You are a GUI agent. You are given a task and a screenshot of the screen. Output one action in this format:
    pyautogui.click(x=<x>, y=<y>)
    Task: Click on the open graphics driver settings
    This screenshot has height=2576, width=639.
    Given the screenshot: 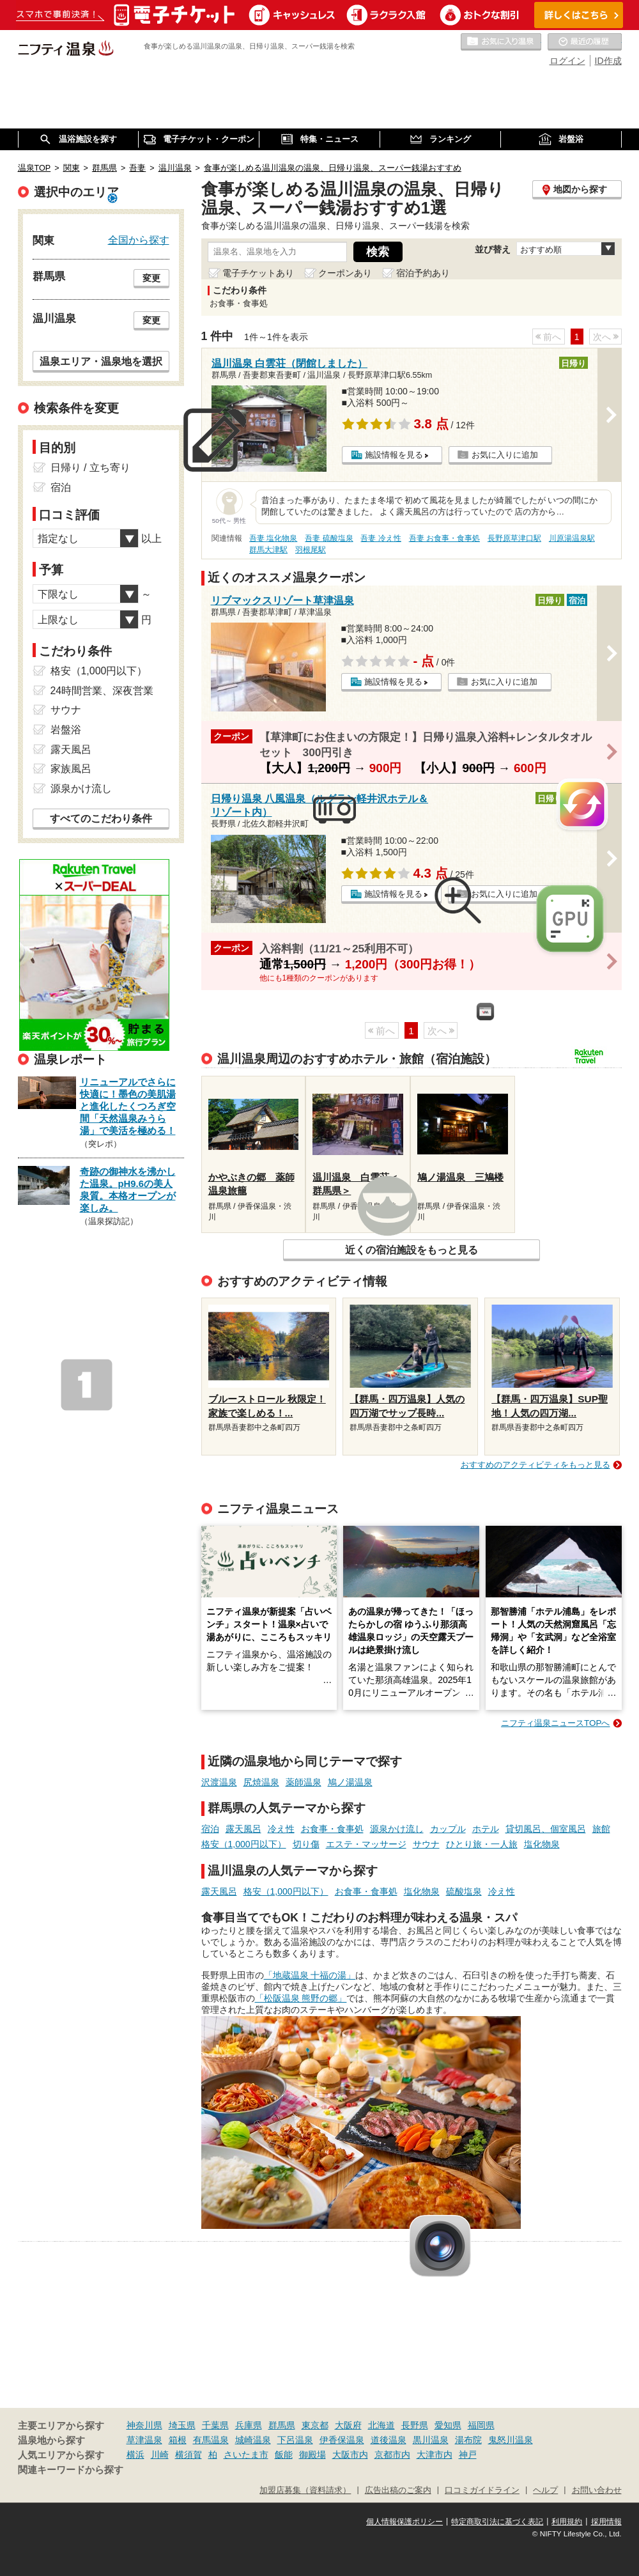 What is the action you would take?
    pyautogui.click(x=570, y=920)
    